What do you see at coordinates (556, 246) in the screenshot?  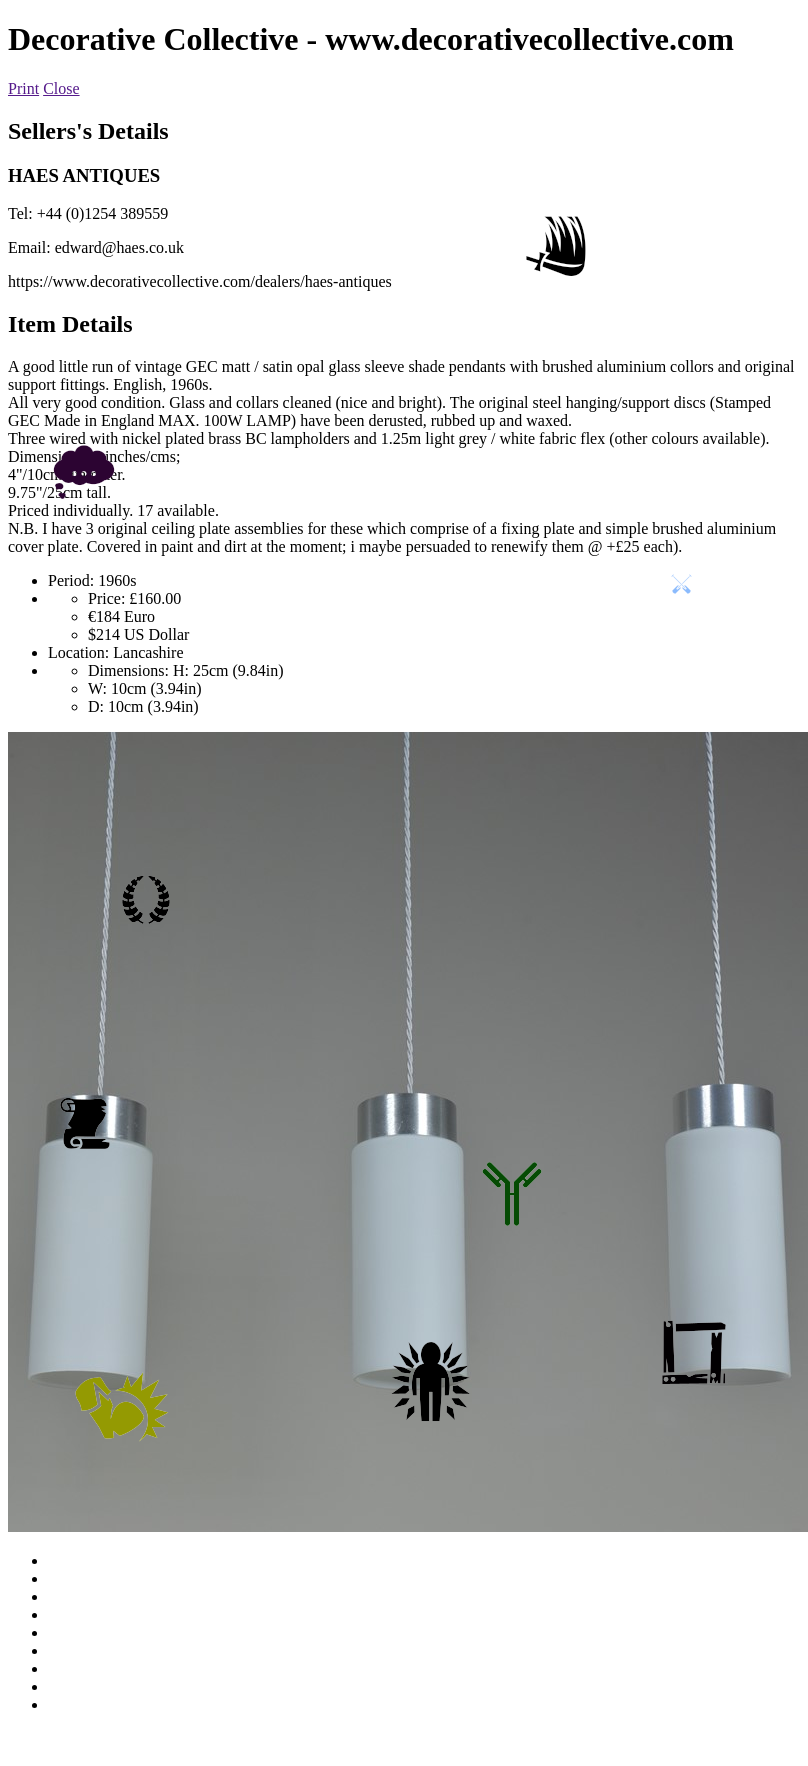 I see `perform a slash attack in combat` at bounding box center [556, 246].